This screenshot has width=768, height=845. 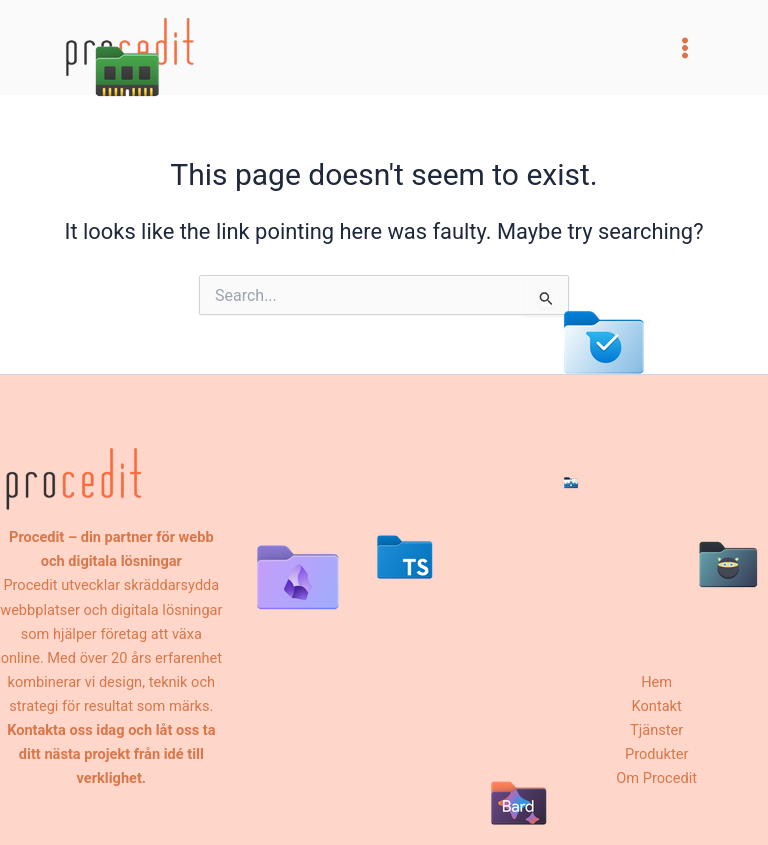 I want to click on open ninja download manager folder, so click(x=728, y=566).